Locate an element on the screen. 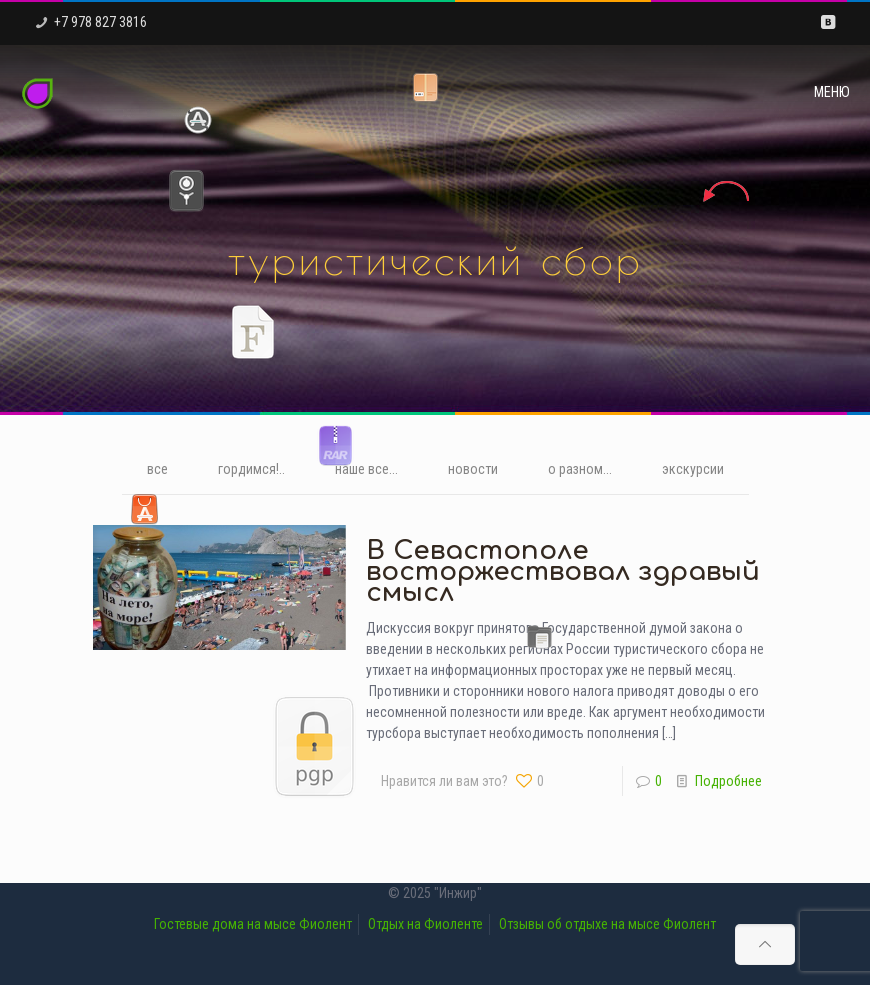  open the software update manager is located at coordinates (198, 120).